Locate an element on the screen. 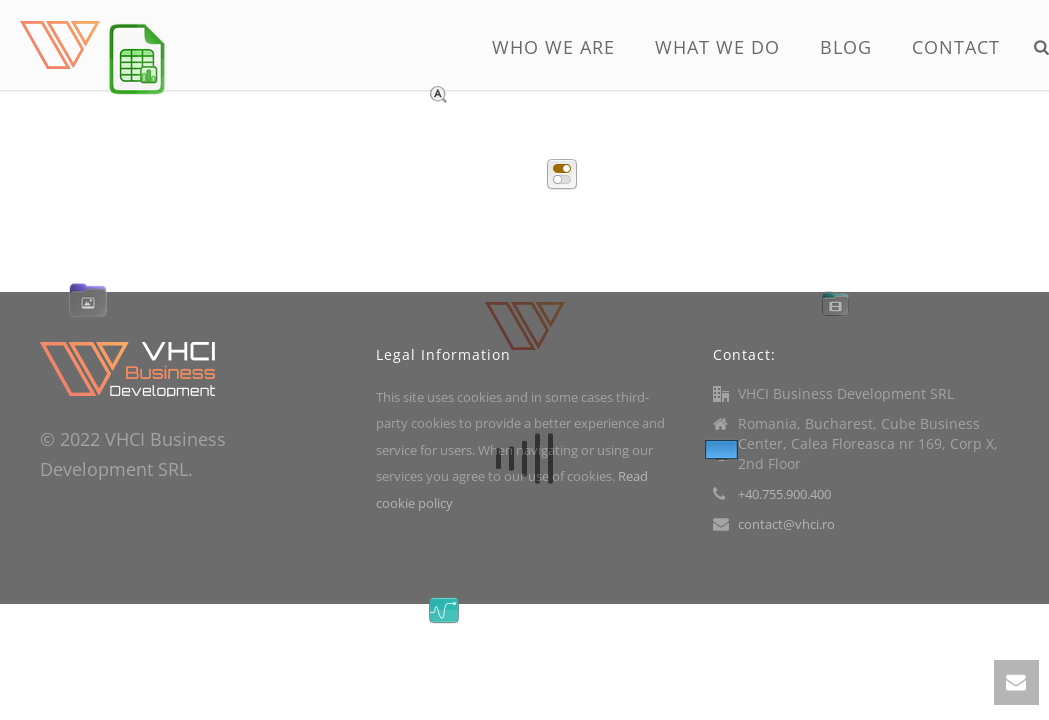 Image resolution: width=1049 pixels, height=720 pixels. search for text within a document is located at coordinates (438, 94).